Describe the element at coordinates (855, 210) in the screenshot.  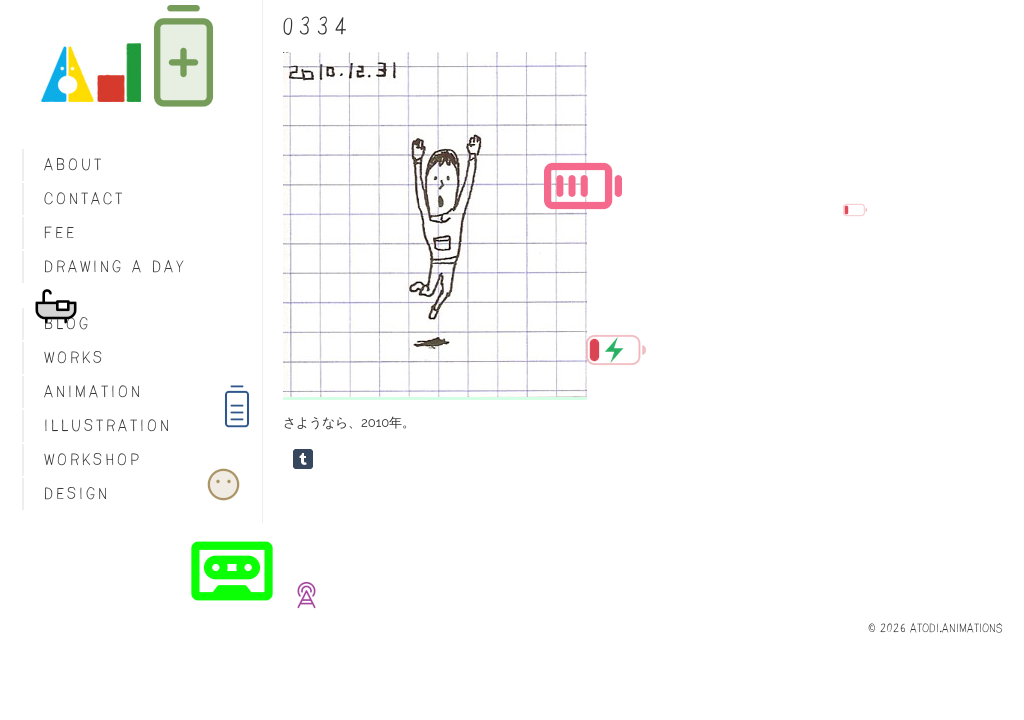
I see `indicates critically low battery at 10%` at that location.